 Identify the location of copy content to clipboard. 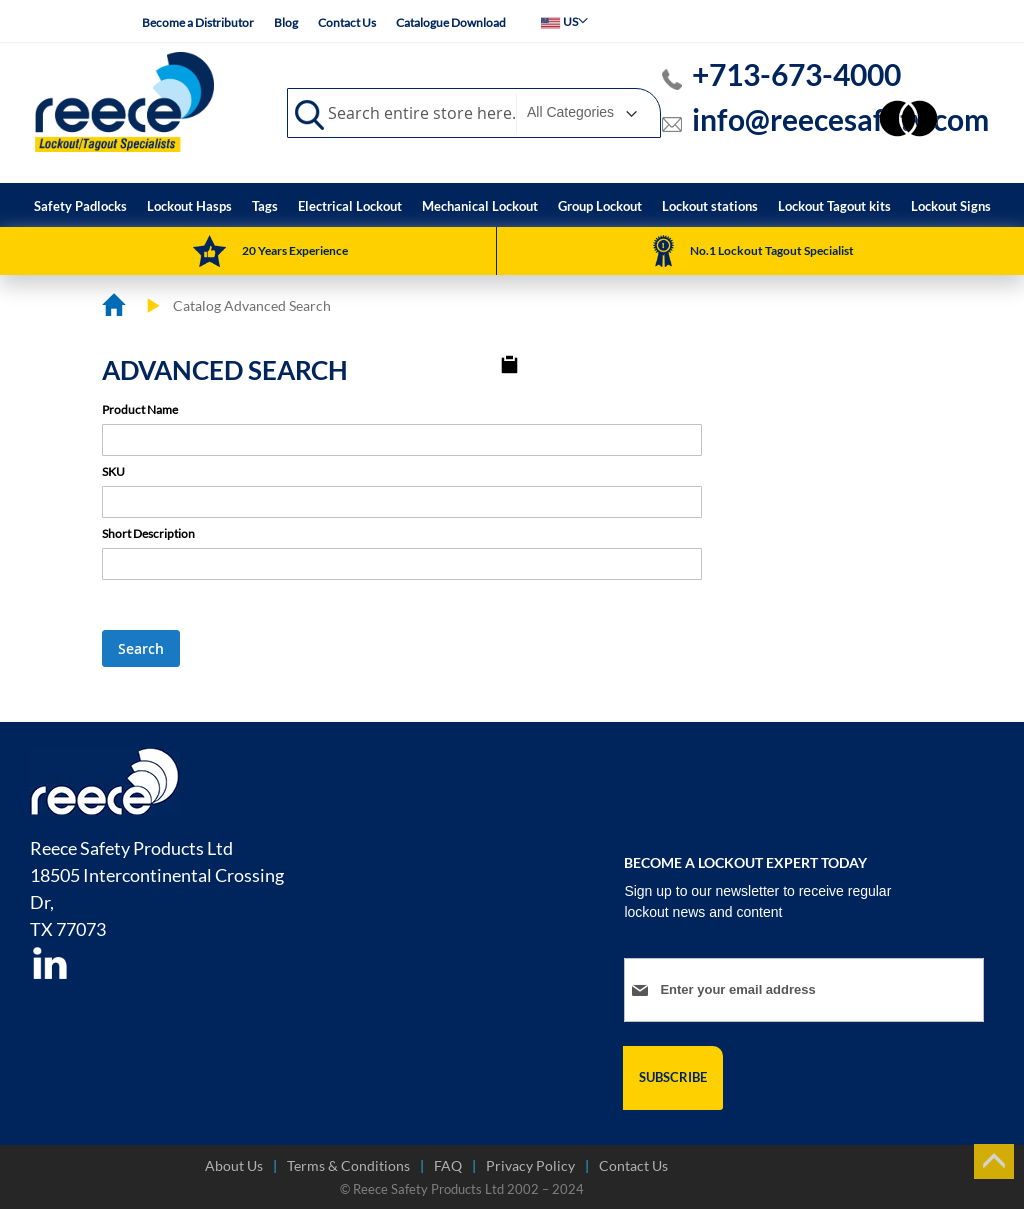
(509, 364).